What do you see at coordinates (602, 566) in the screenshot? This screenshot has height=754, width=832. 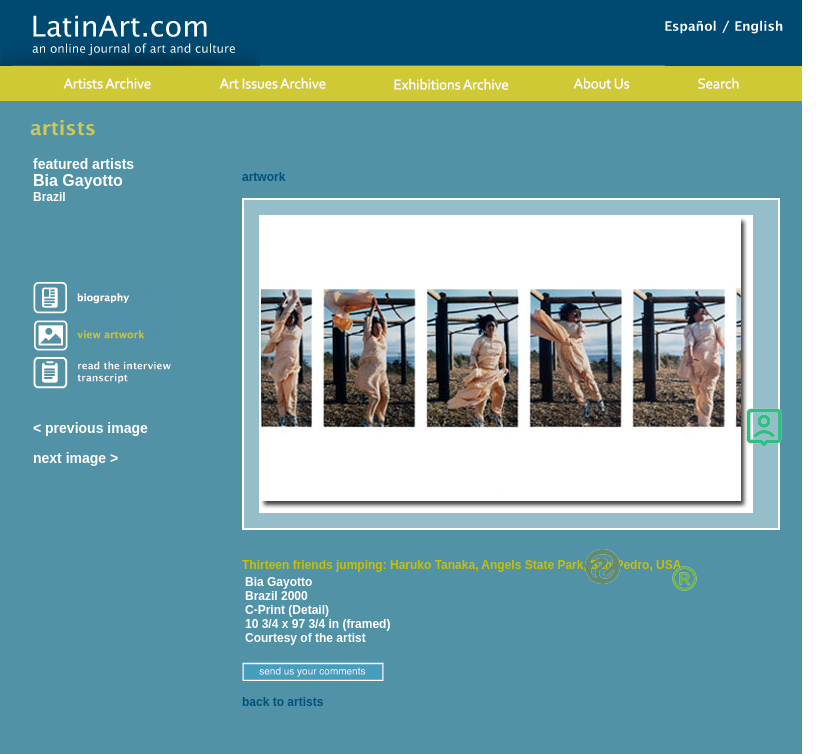 I see `open Roboflow app or website` at bounding box center [602, 566].